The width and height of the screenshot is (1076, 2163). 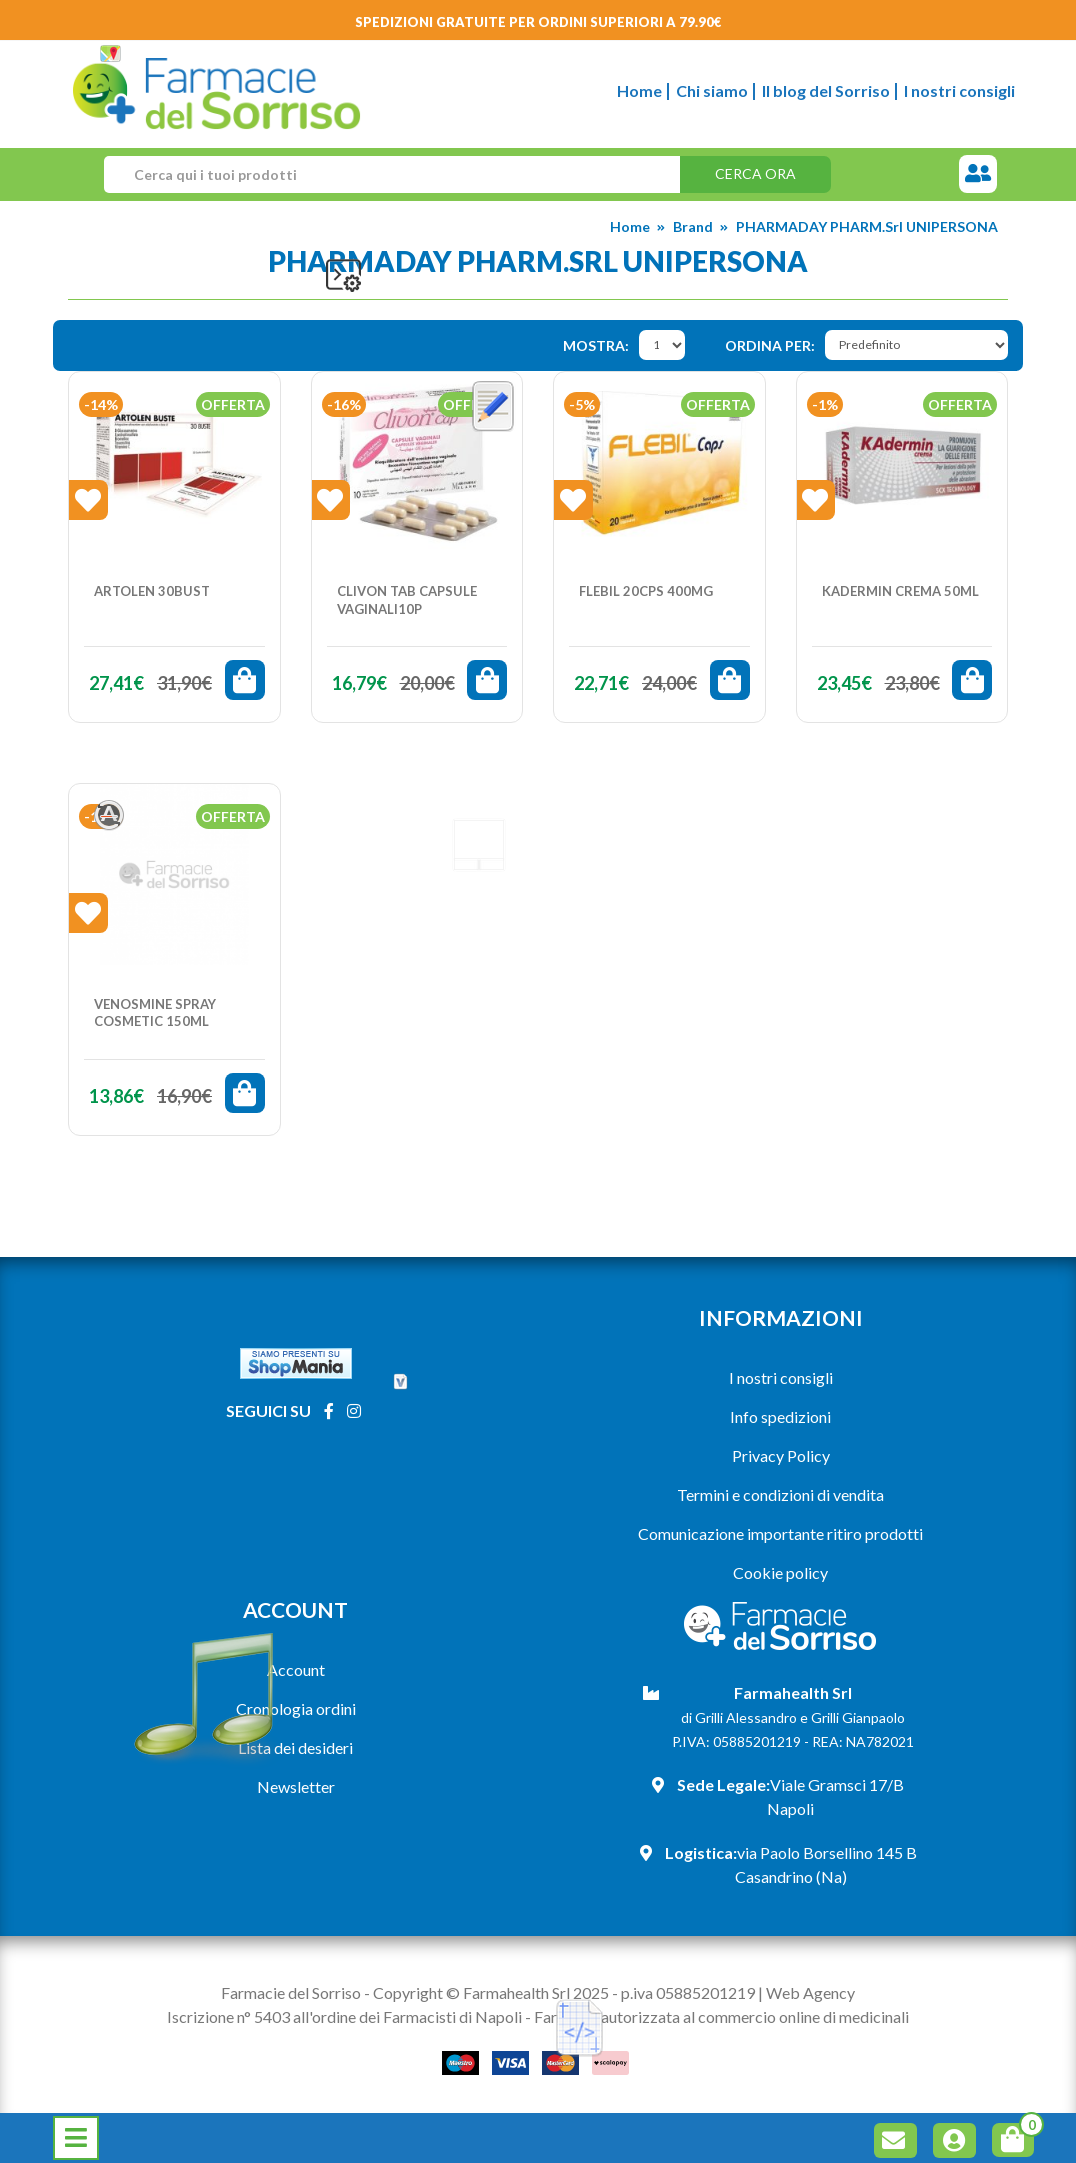 I want to click on a v programming language source file, so click(x=400, y=1381).